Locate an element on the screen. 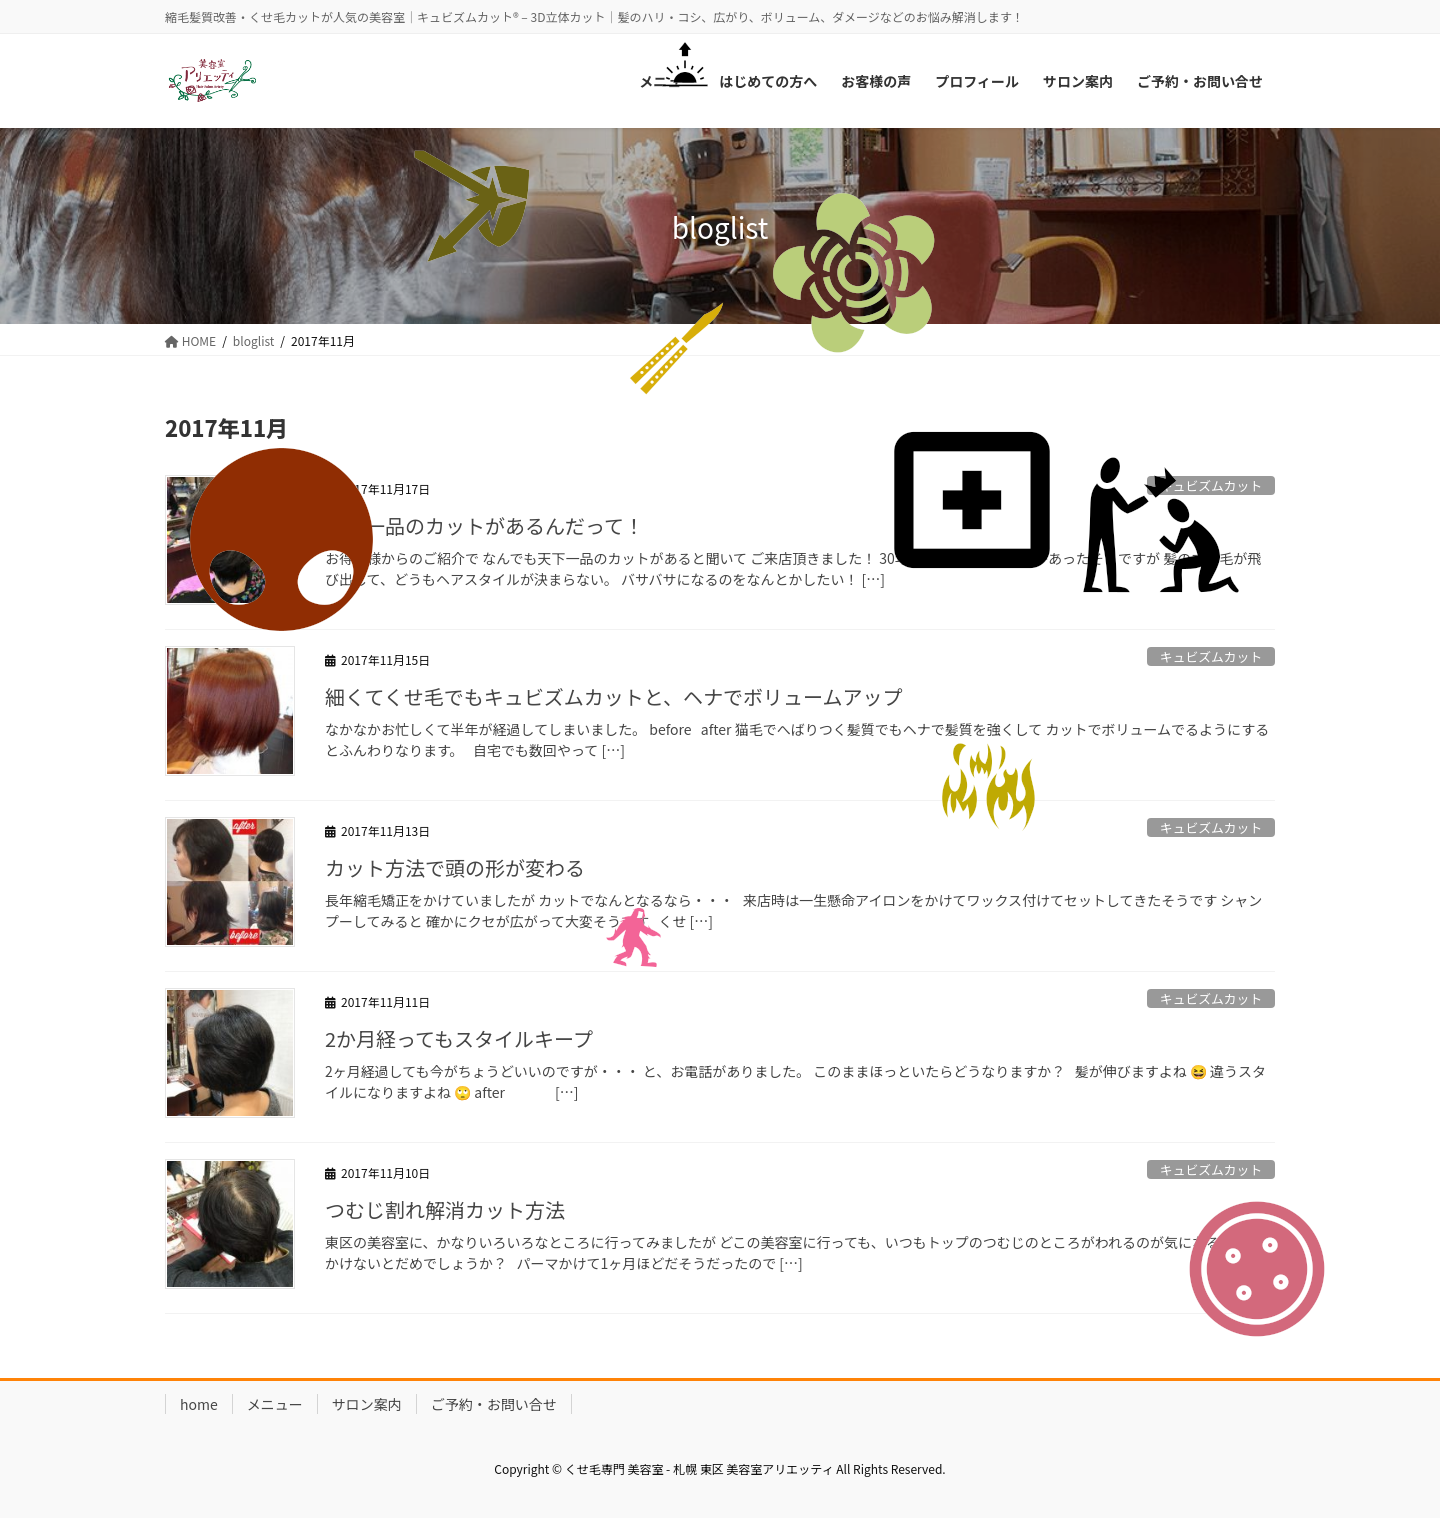  indicates active wildfire alerts in your area is located at coordinates (988, 790).